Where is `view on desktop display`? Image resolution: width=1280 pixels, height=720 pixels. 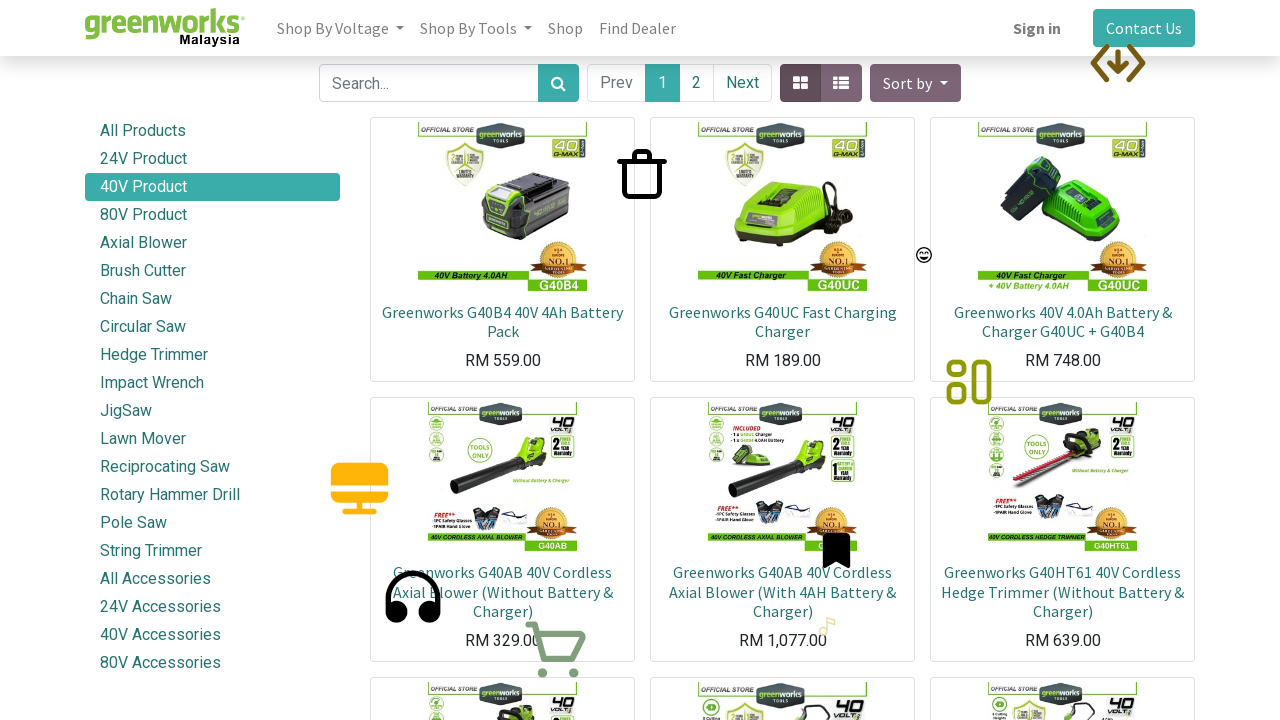 view on desktop display is located at coordinates (359, 488).